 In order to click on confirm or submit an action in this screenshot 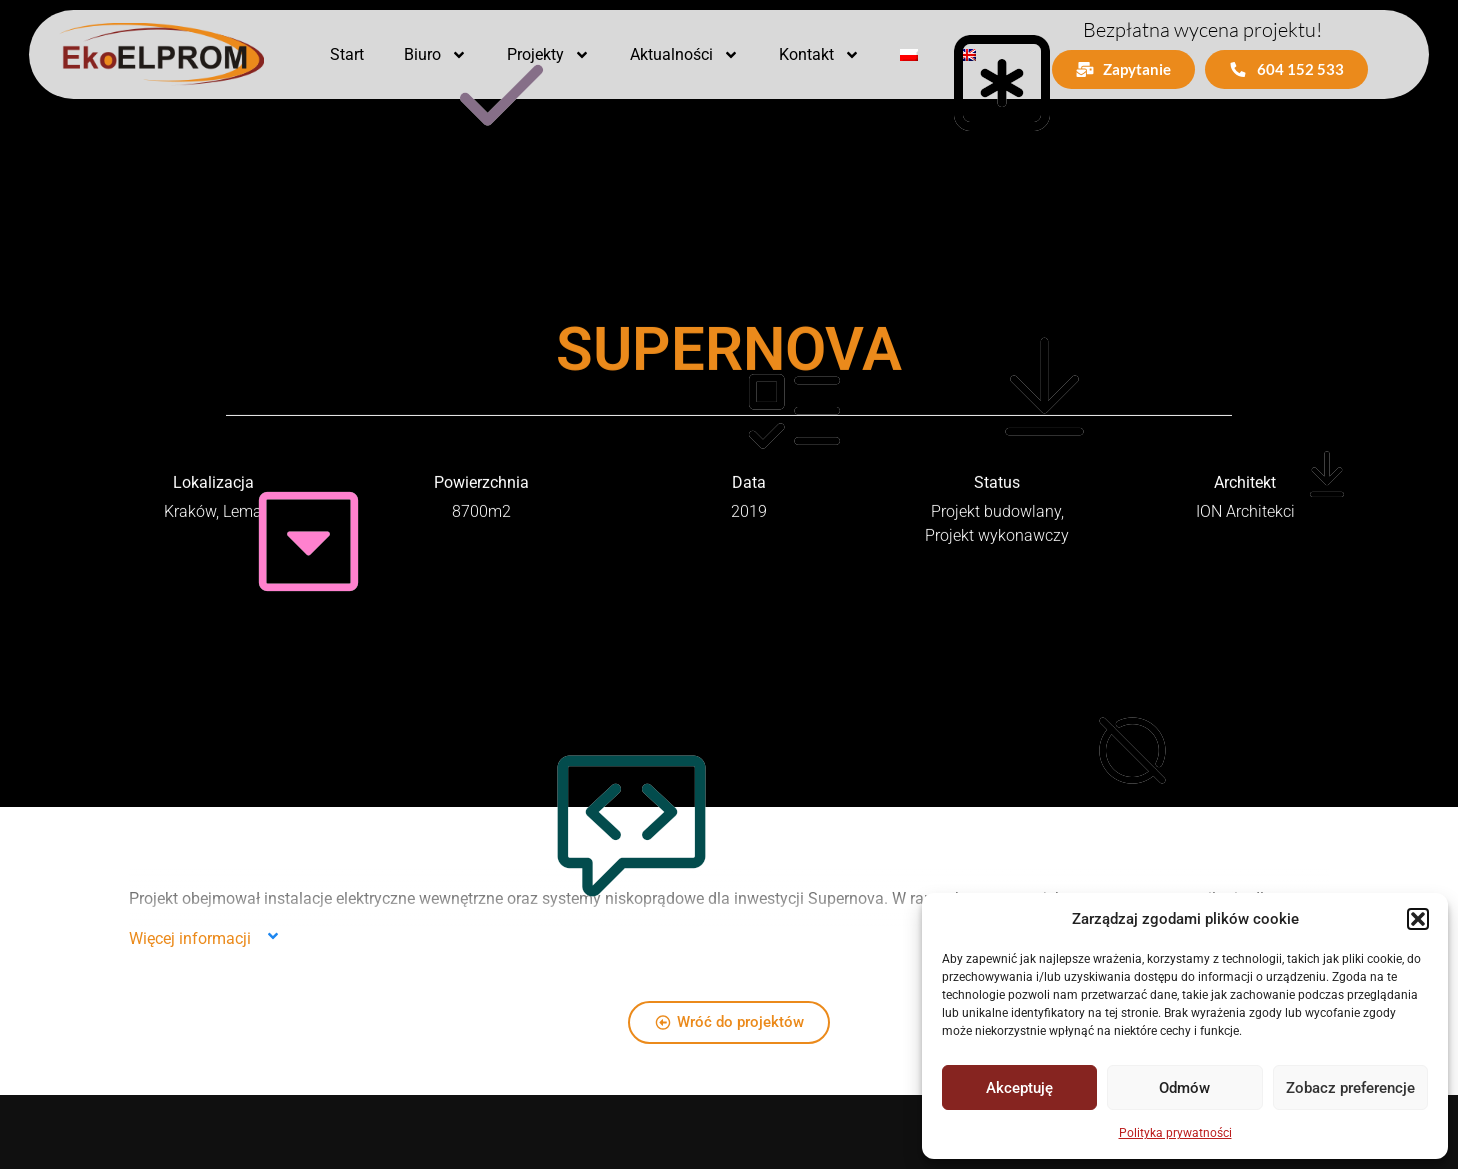, I will do `click(501, 92)`.